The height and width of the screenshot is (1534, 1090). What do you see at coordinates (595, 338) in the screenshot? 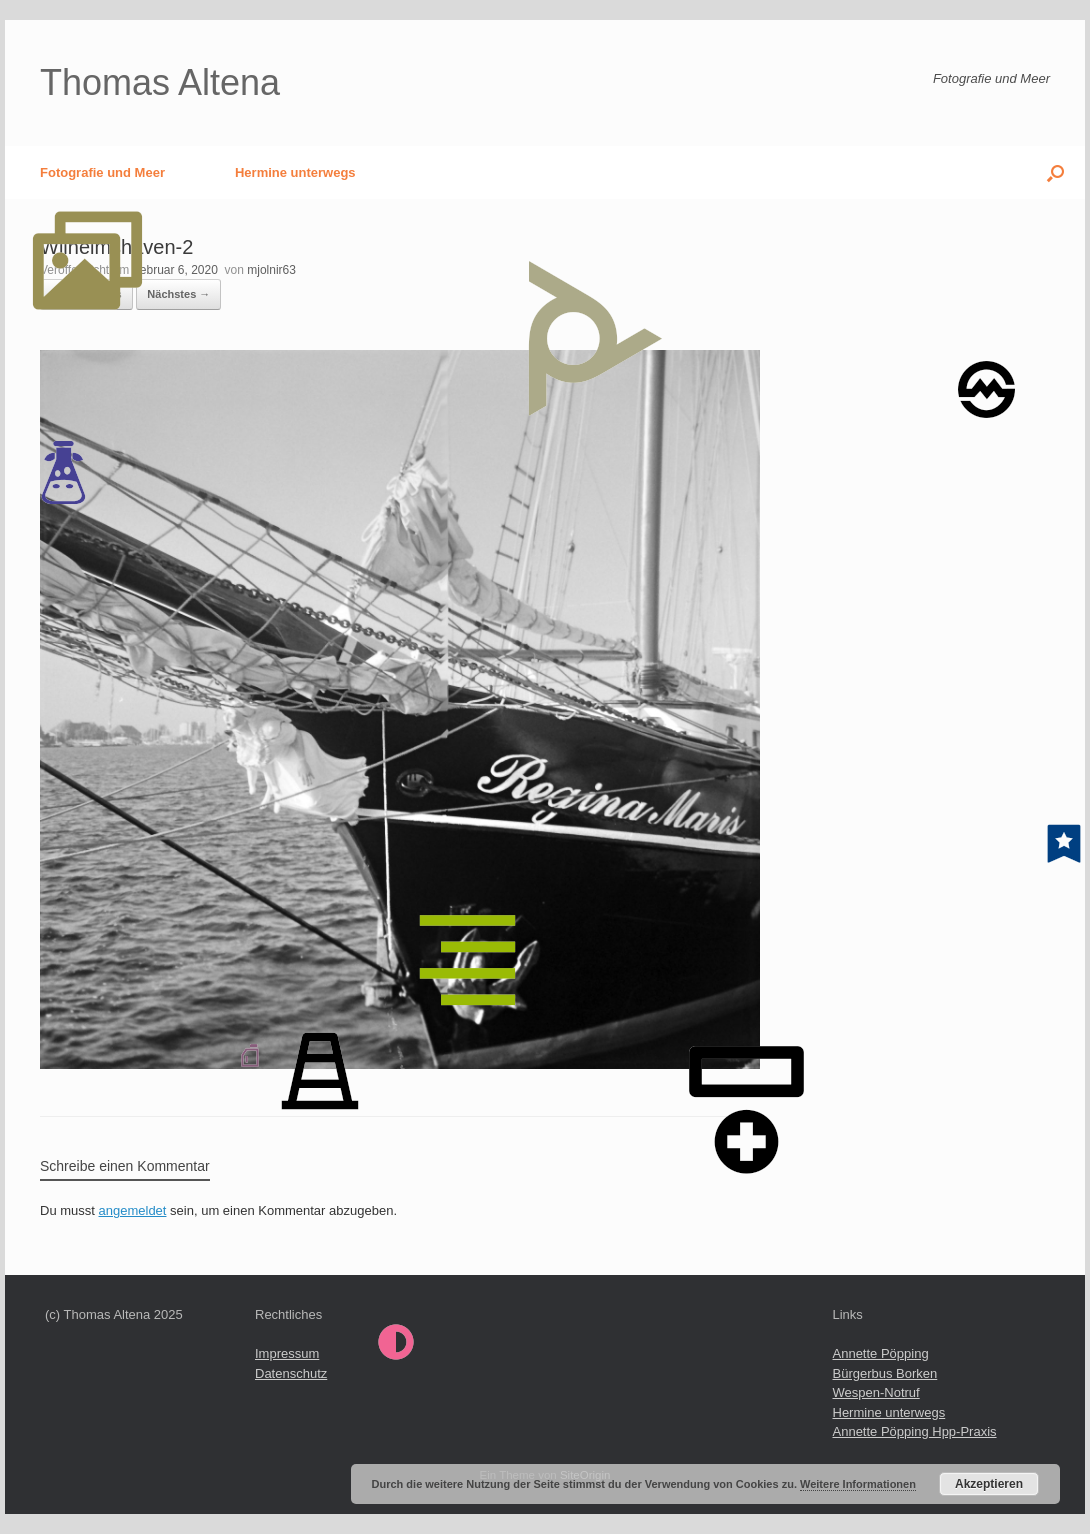
I see `poly brand logo` at bounding box center [595, 338].